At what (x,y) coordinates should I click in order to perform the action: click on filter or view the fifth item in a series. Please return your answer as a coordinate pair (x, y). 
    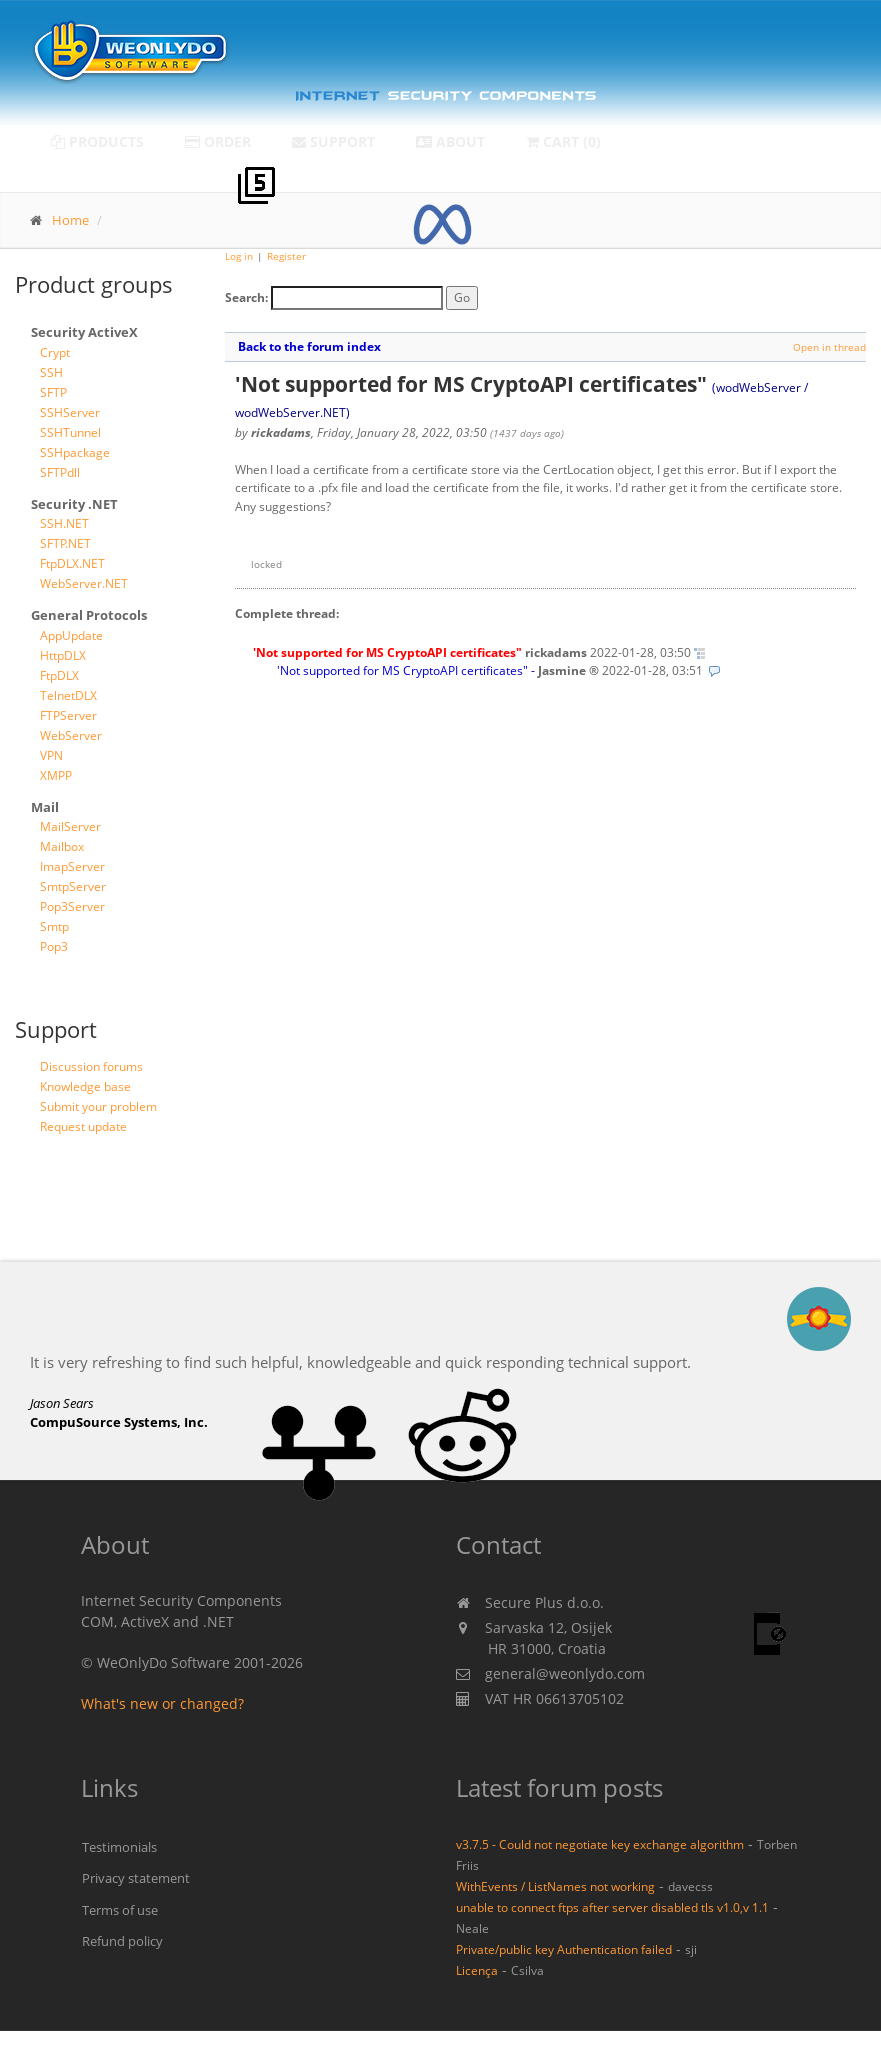
    Looking at the image, I should click on (256, 185).